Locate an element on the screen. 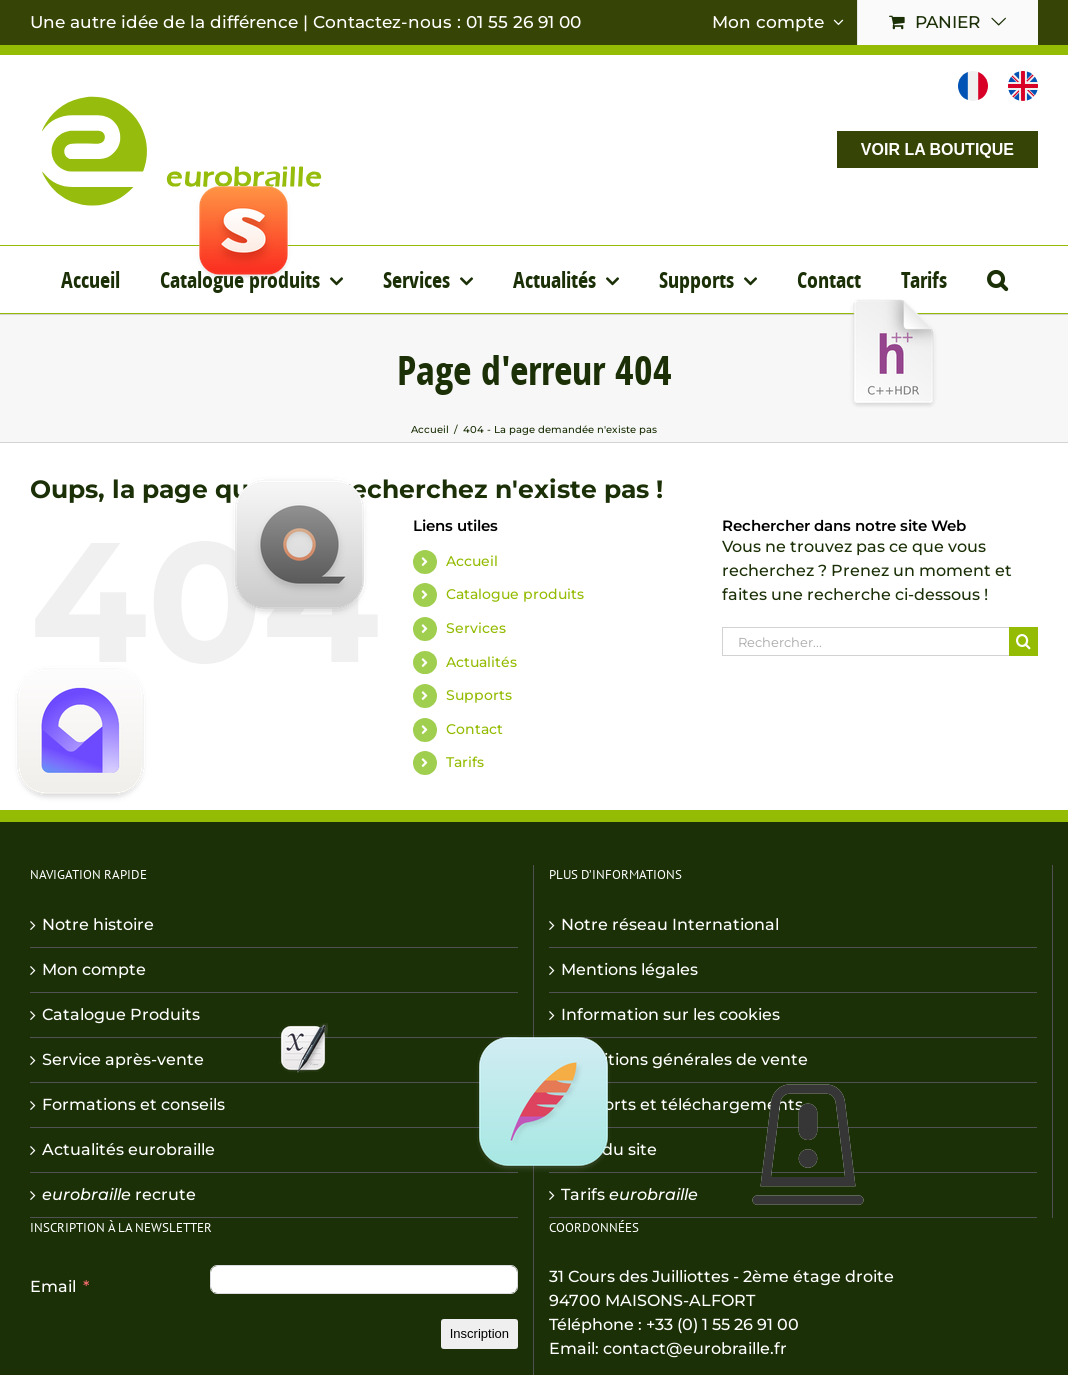  open flatseal to manage flatpak permissions is located at coordinates (299, 544).